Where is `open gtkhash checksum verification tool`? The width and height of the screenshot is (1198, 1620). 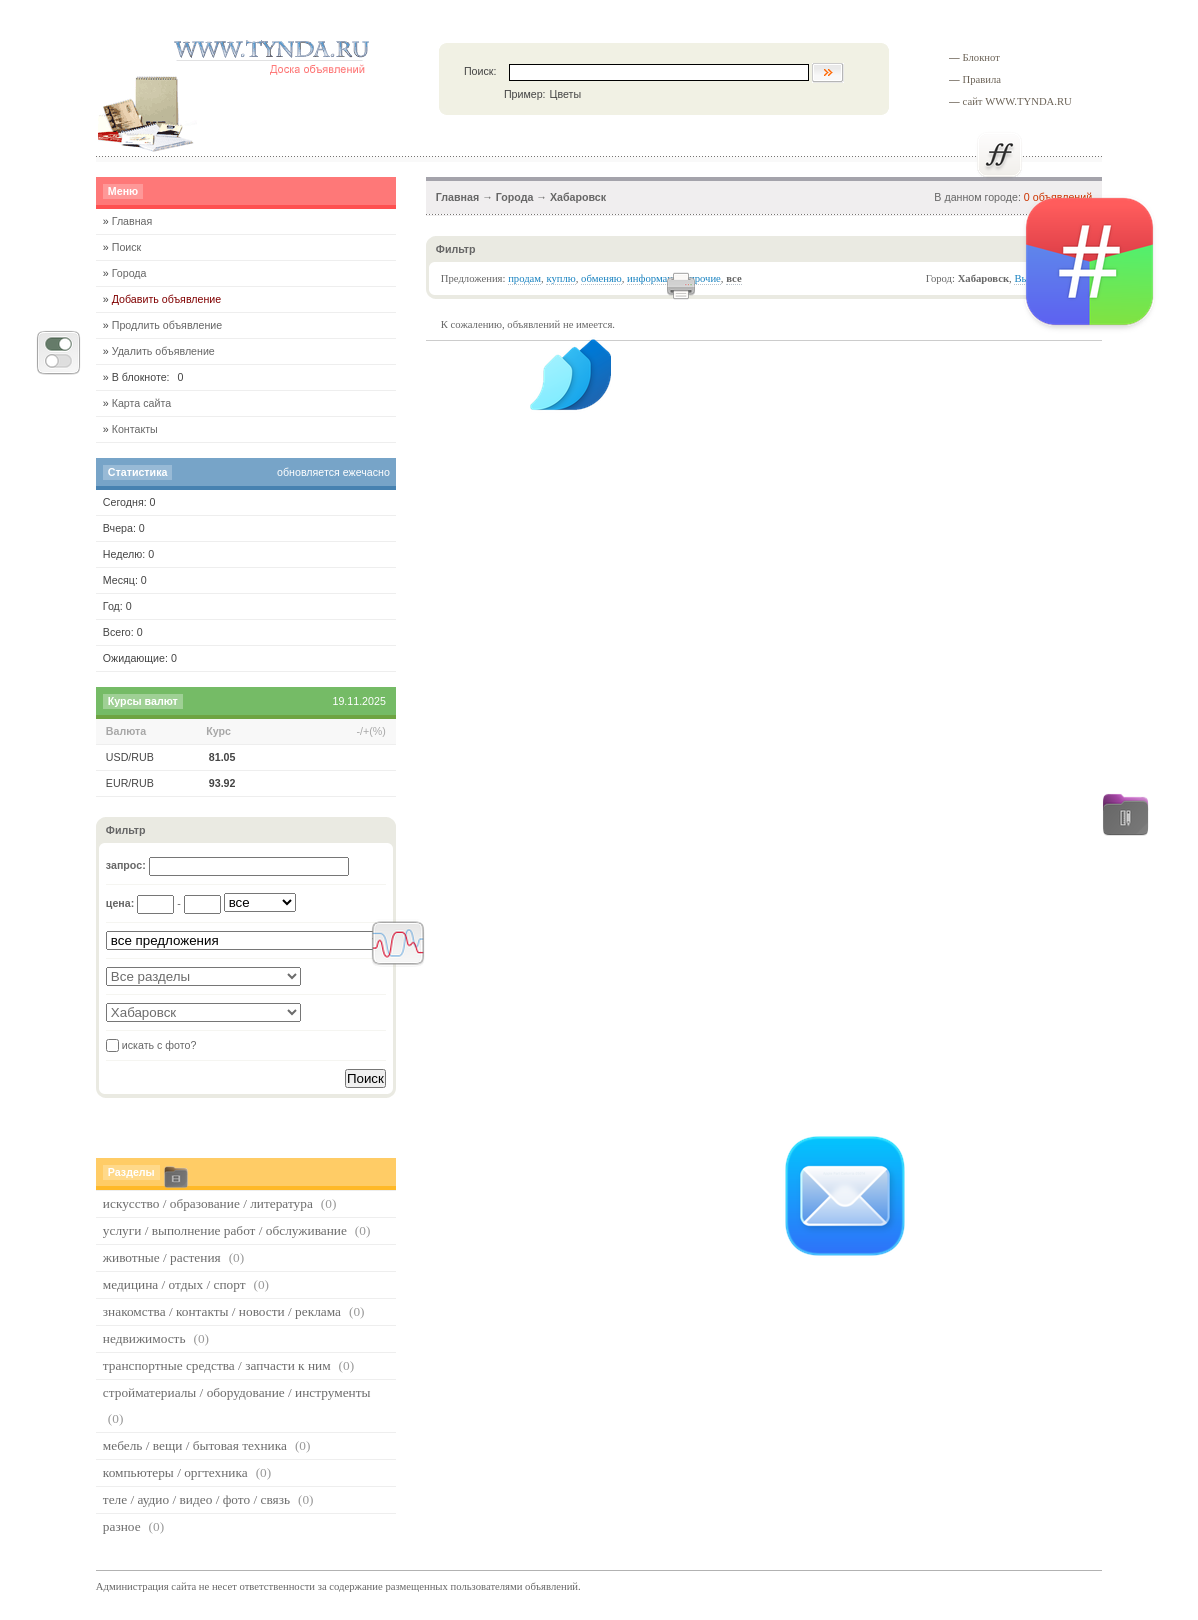 open gtkhash checksum verification tool is located at coordinates (1089, 261).